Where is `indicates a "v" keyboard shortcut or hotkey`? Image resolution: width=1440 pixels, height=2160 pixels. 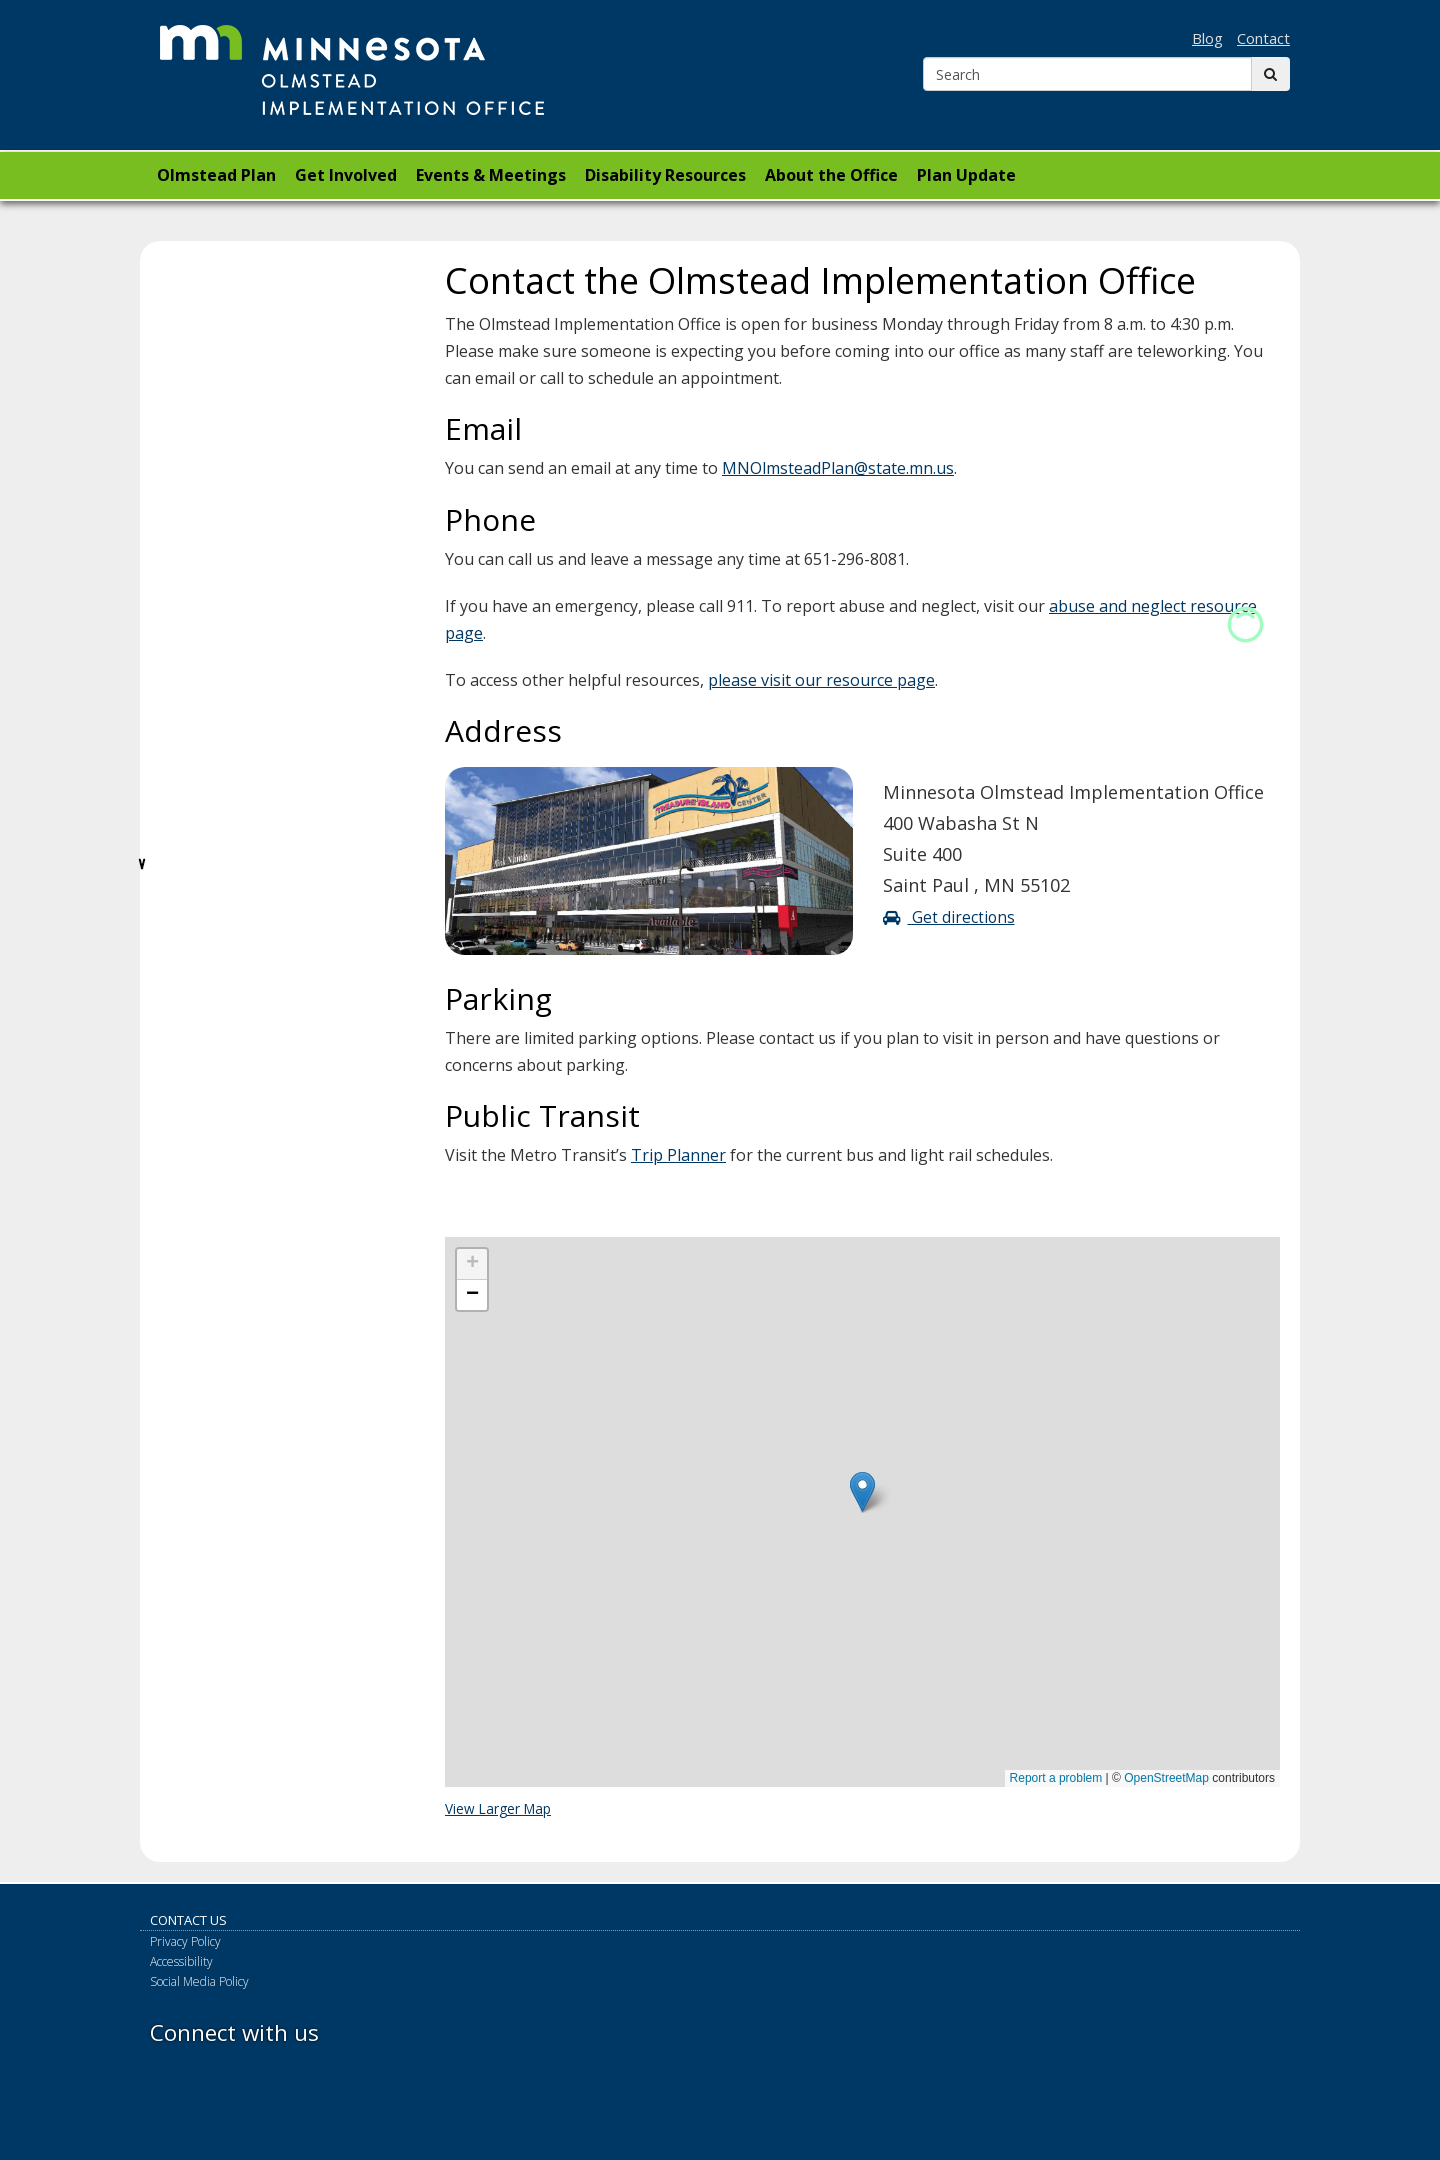
indicates a "v" keyboard shortcut or hotkey is located at coordinates (142, 864).